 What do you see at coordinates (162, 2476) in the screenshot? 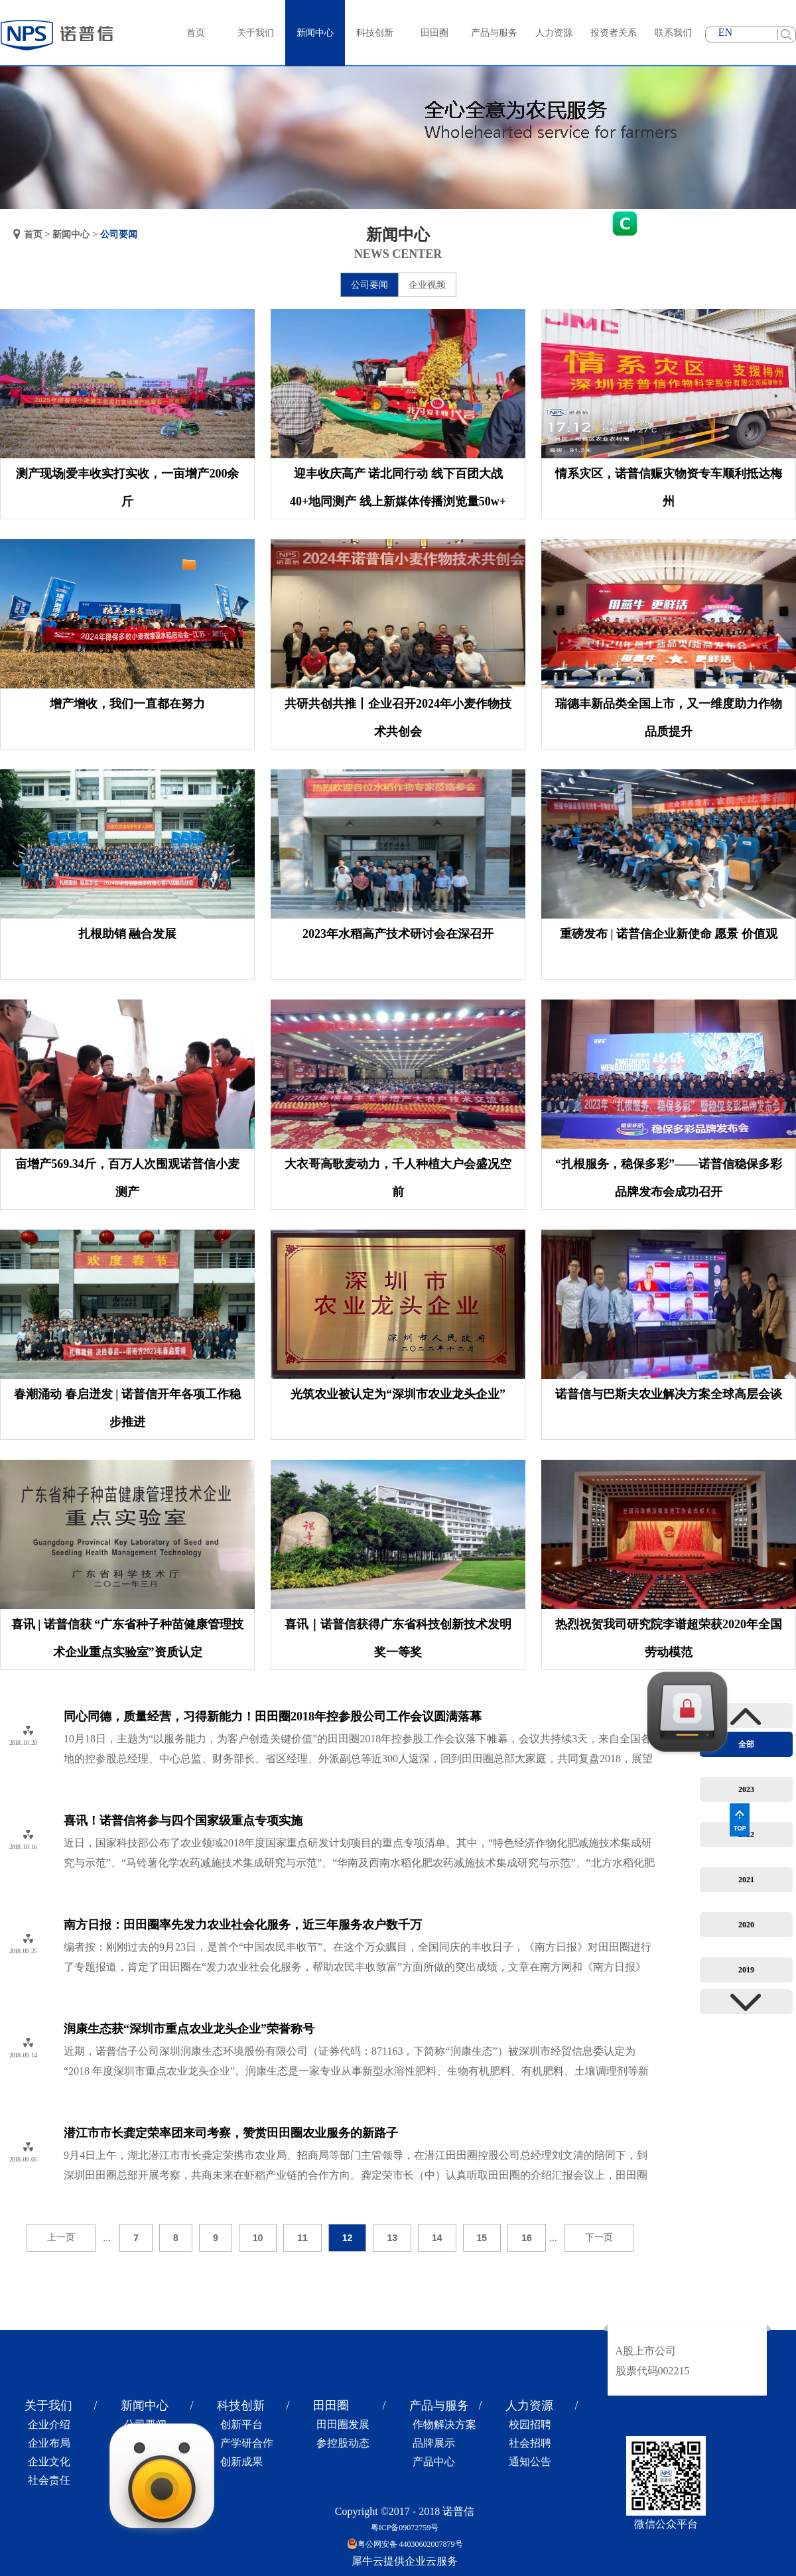
I see `open rhythmbox music player` at bounding box center [162, 2476].